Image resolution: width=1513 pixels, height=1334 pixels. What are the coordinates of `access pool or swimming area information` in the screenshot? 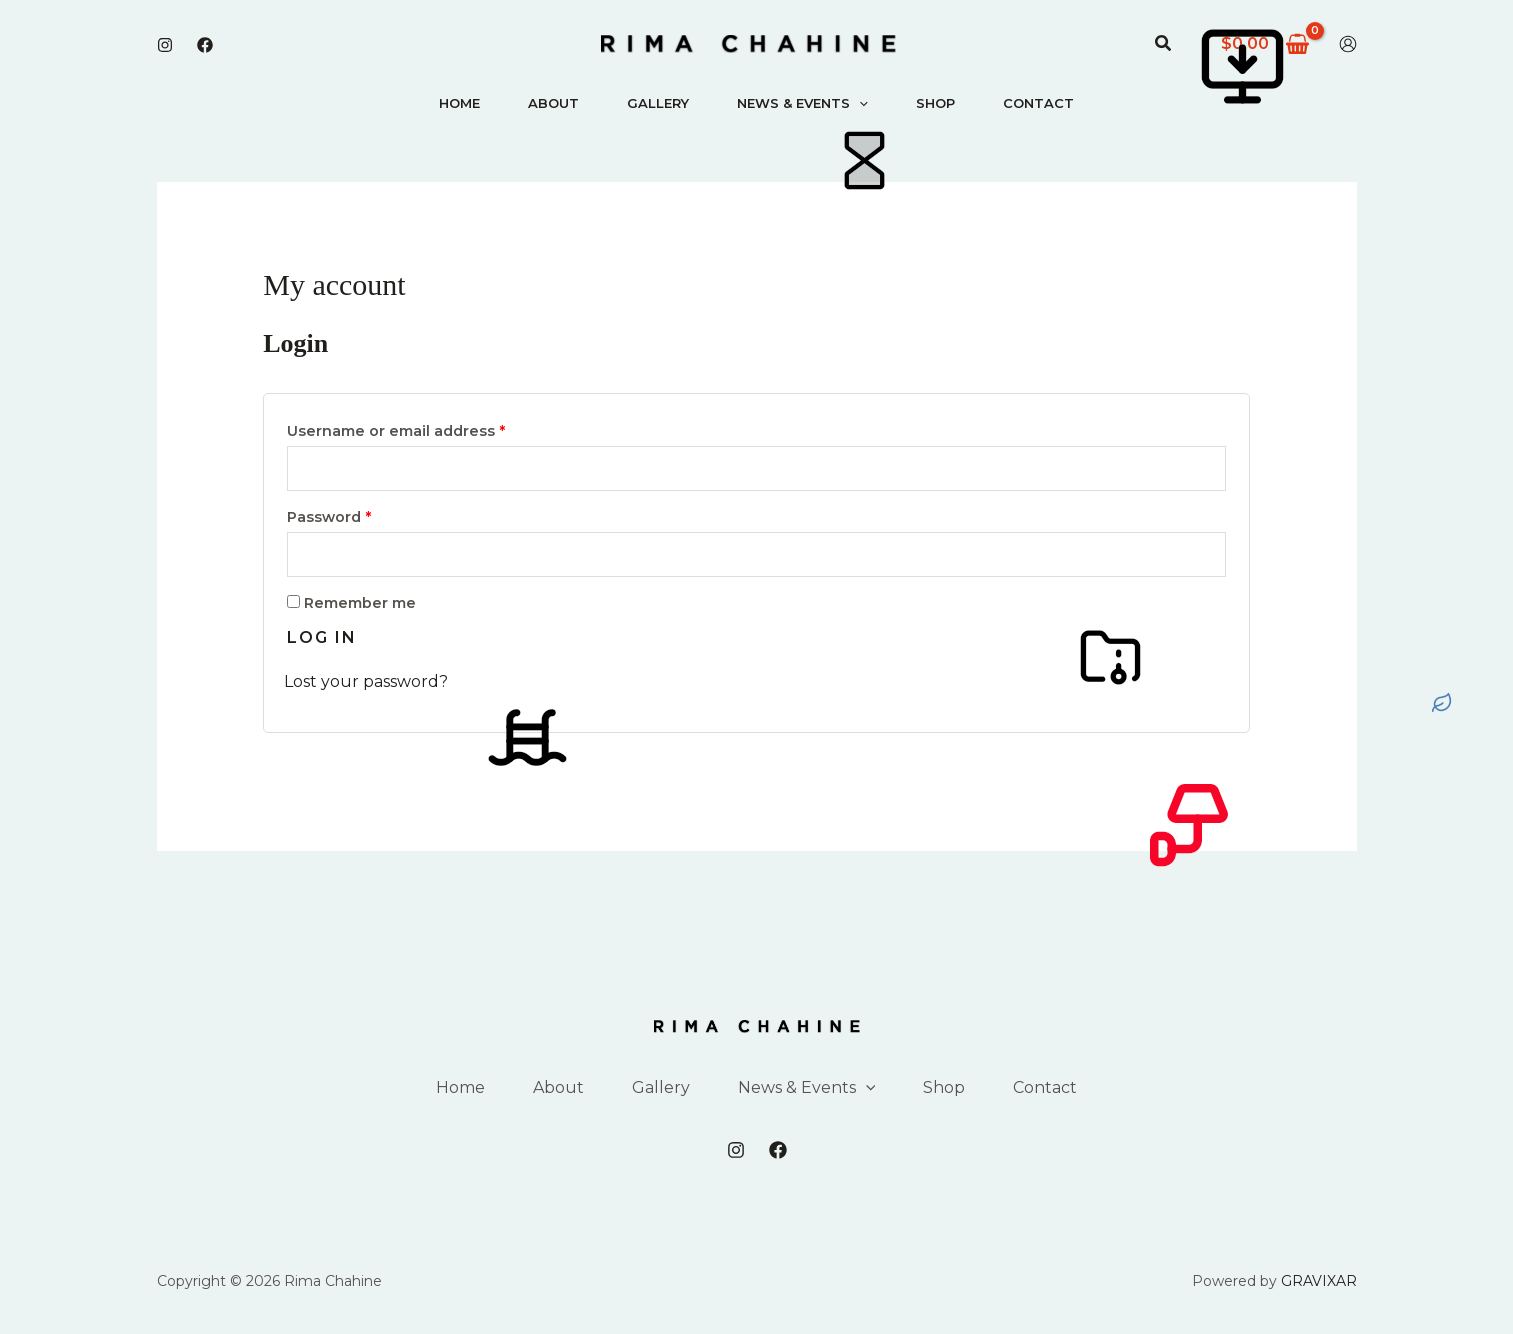 It's located at (527, 737).